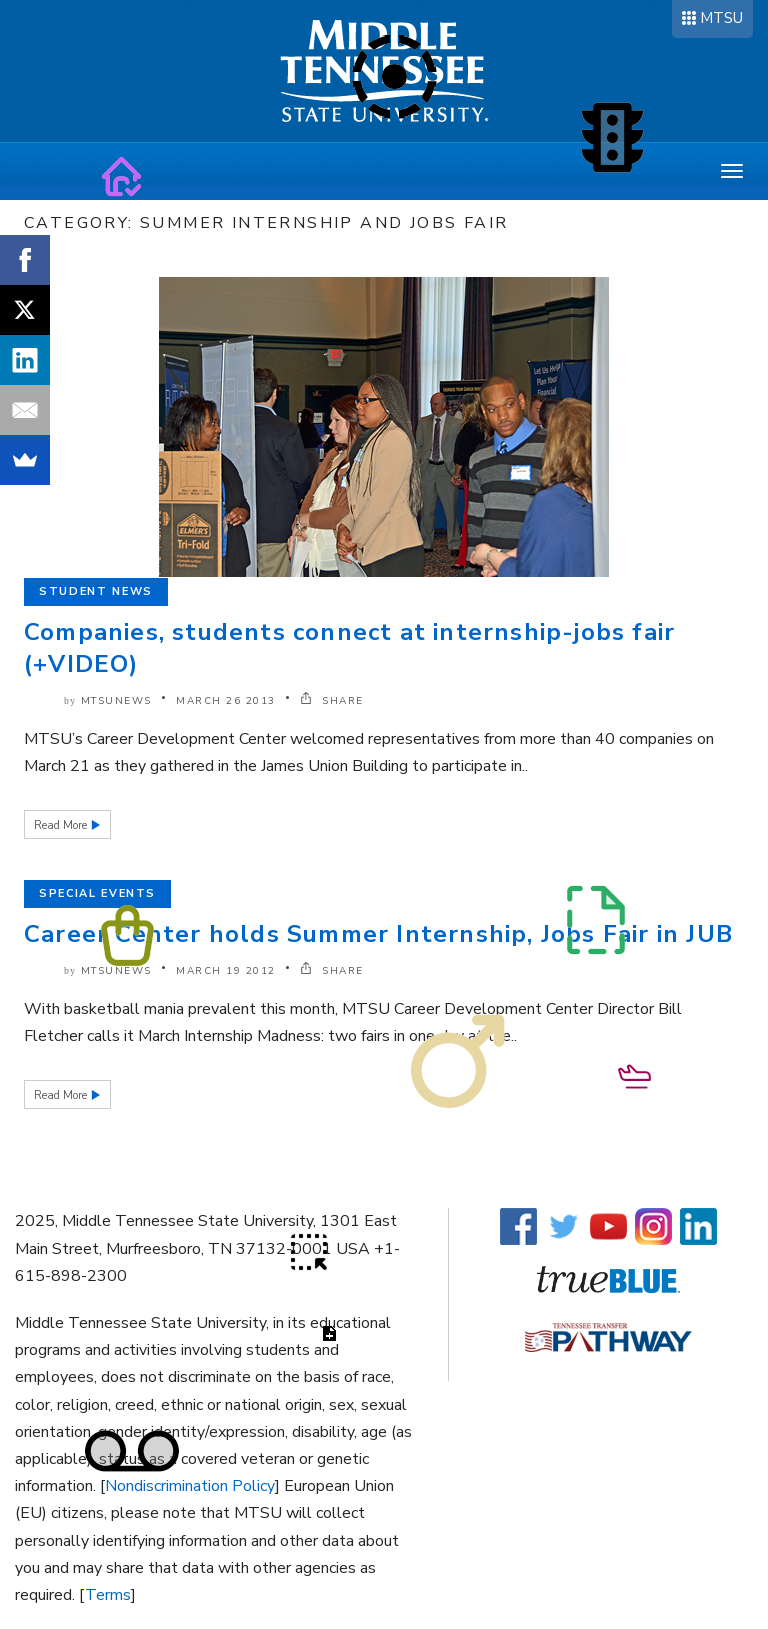 The height and width of the screenshot is (1629, 768). What do you see at coordinates (132, 1451) in the screenshot?
I see `access voicemail messages` at bounding box center [132, 1451].